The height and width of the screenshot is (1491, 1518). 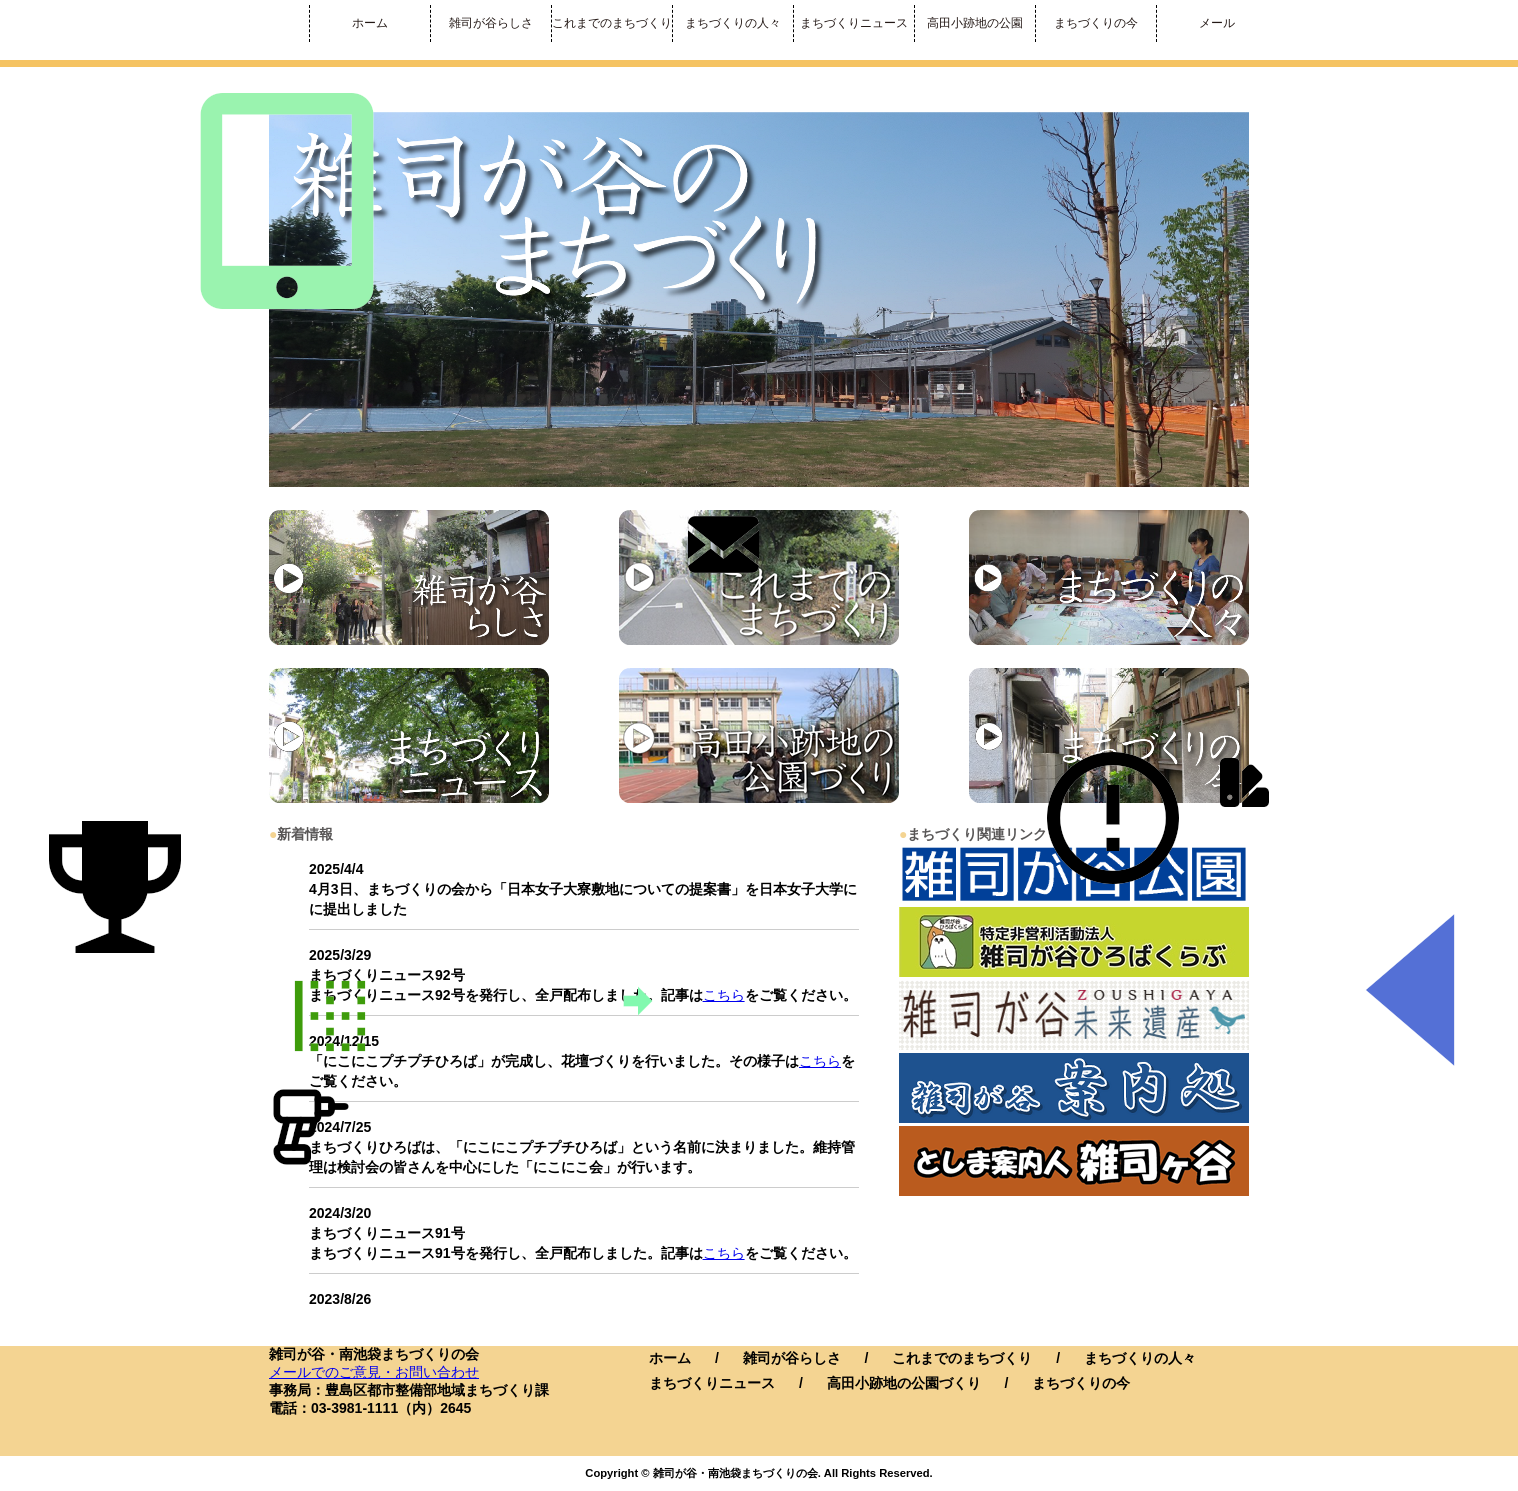 I want to click on navigate to the next item or screen, so click(x=638, y=1001).